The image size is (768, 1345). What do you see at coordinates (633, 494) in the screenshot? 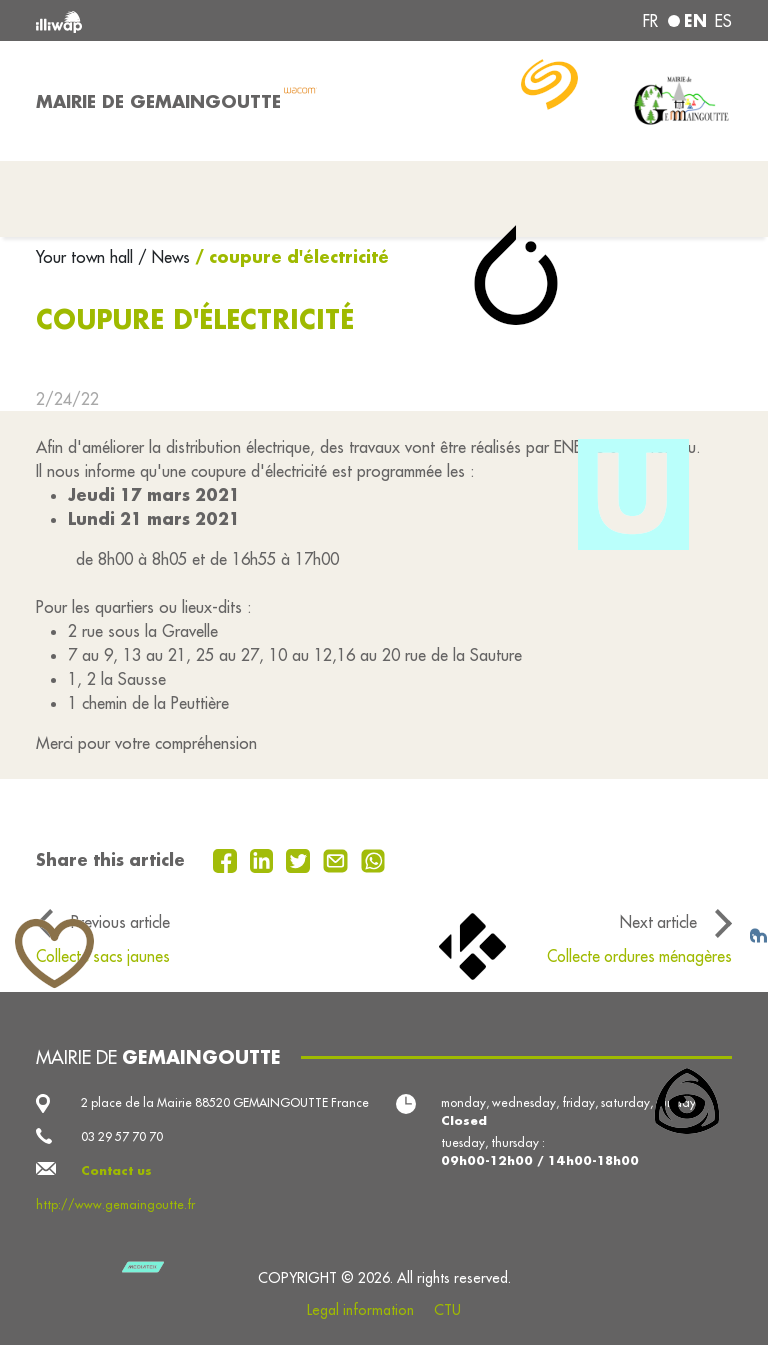
I see `visit unpkg CDN service` at bounding box center [633, 494].